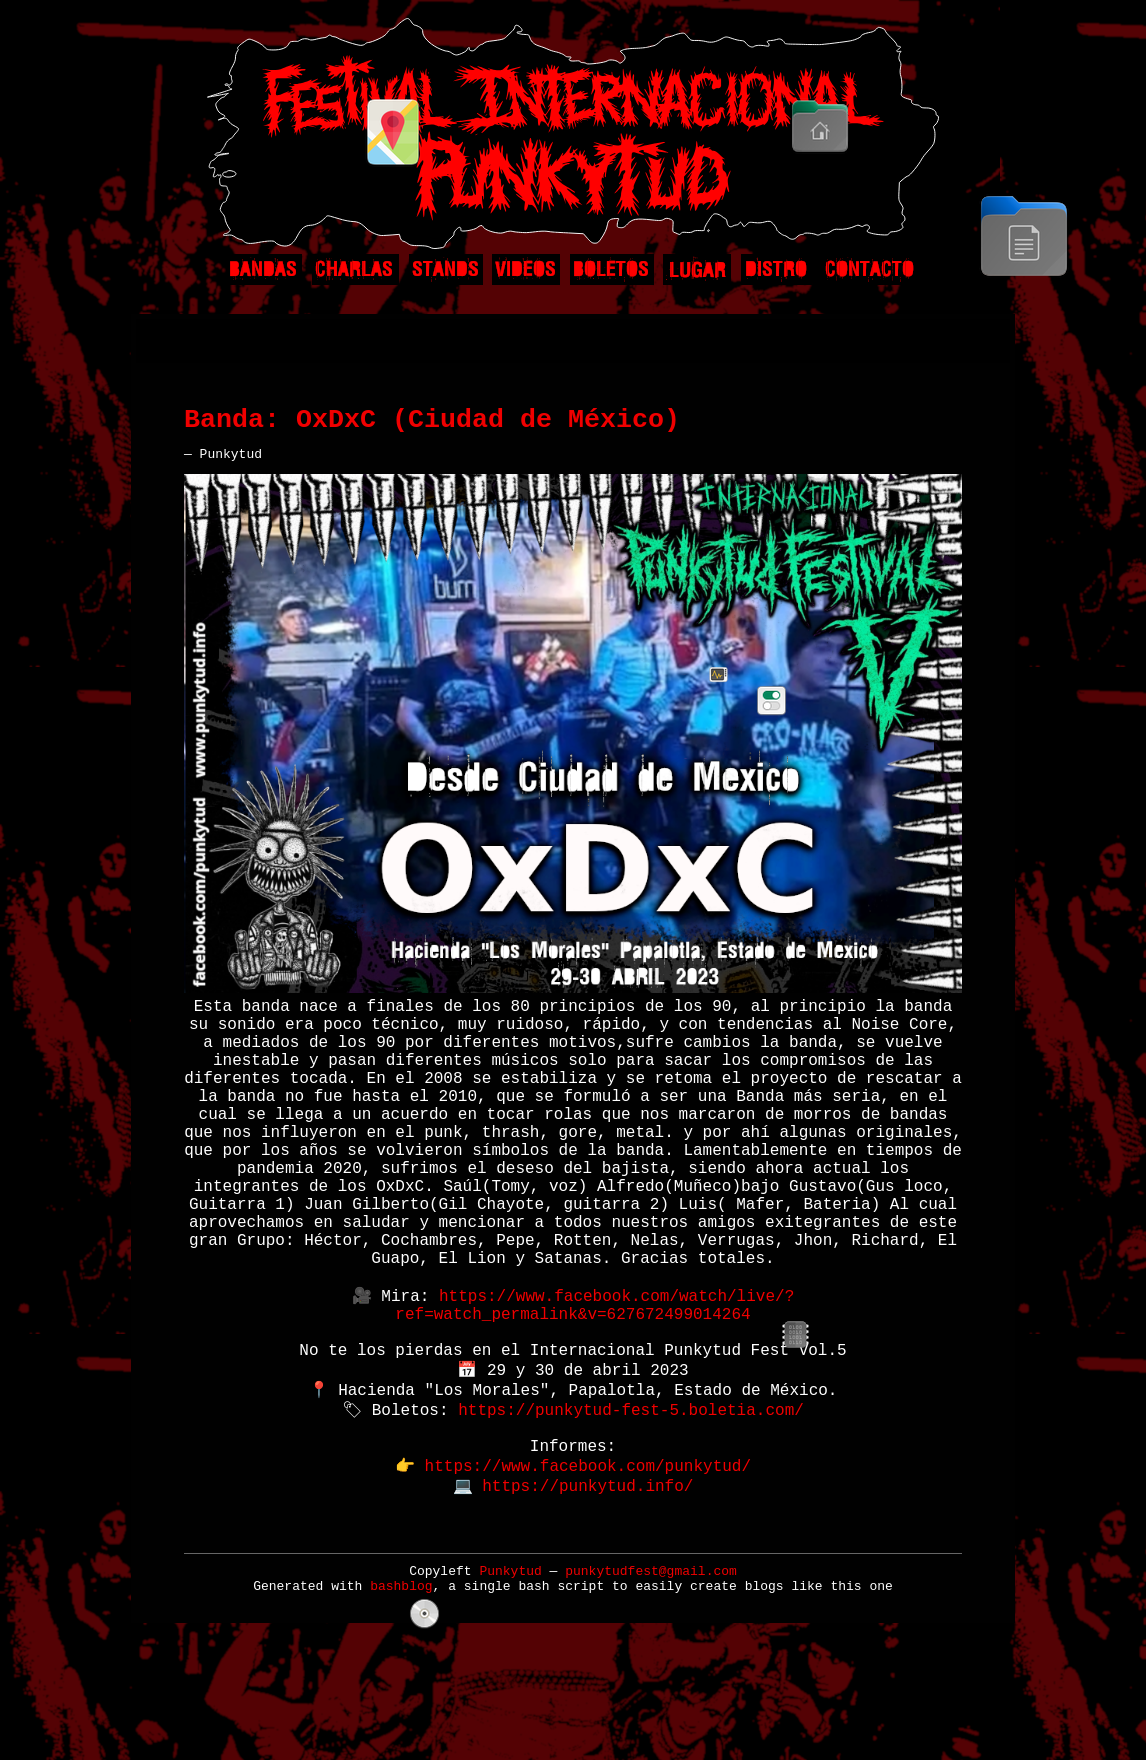 This screenshot has height=1760, width=1146. What do you see at coordinates (393, 132) in the screenshot?
I see `a geo+json geographic data file` at bounding box center [393, 132].